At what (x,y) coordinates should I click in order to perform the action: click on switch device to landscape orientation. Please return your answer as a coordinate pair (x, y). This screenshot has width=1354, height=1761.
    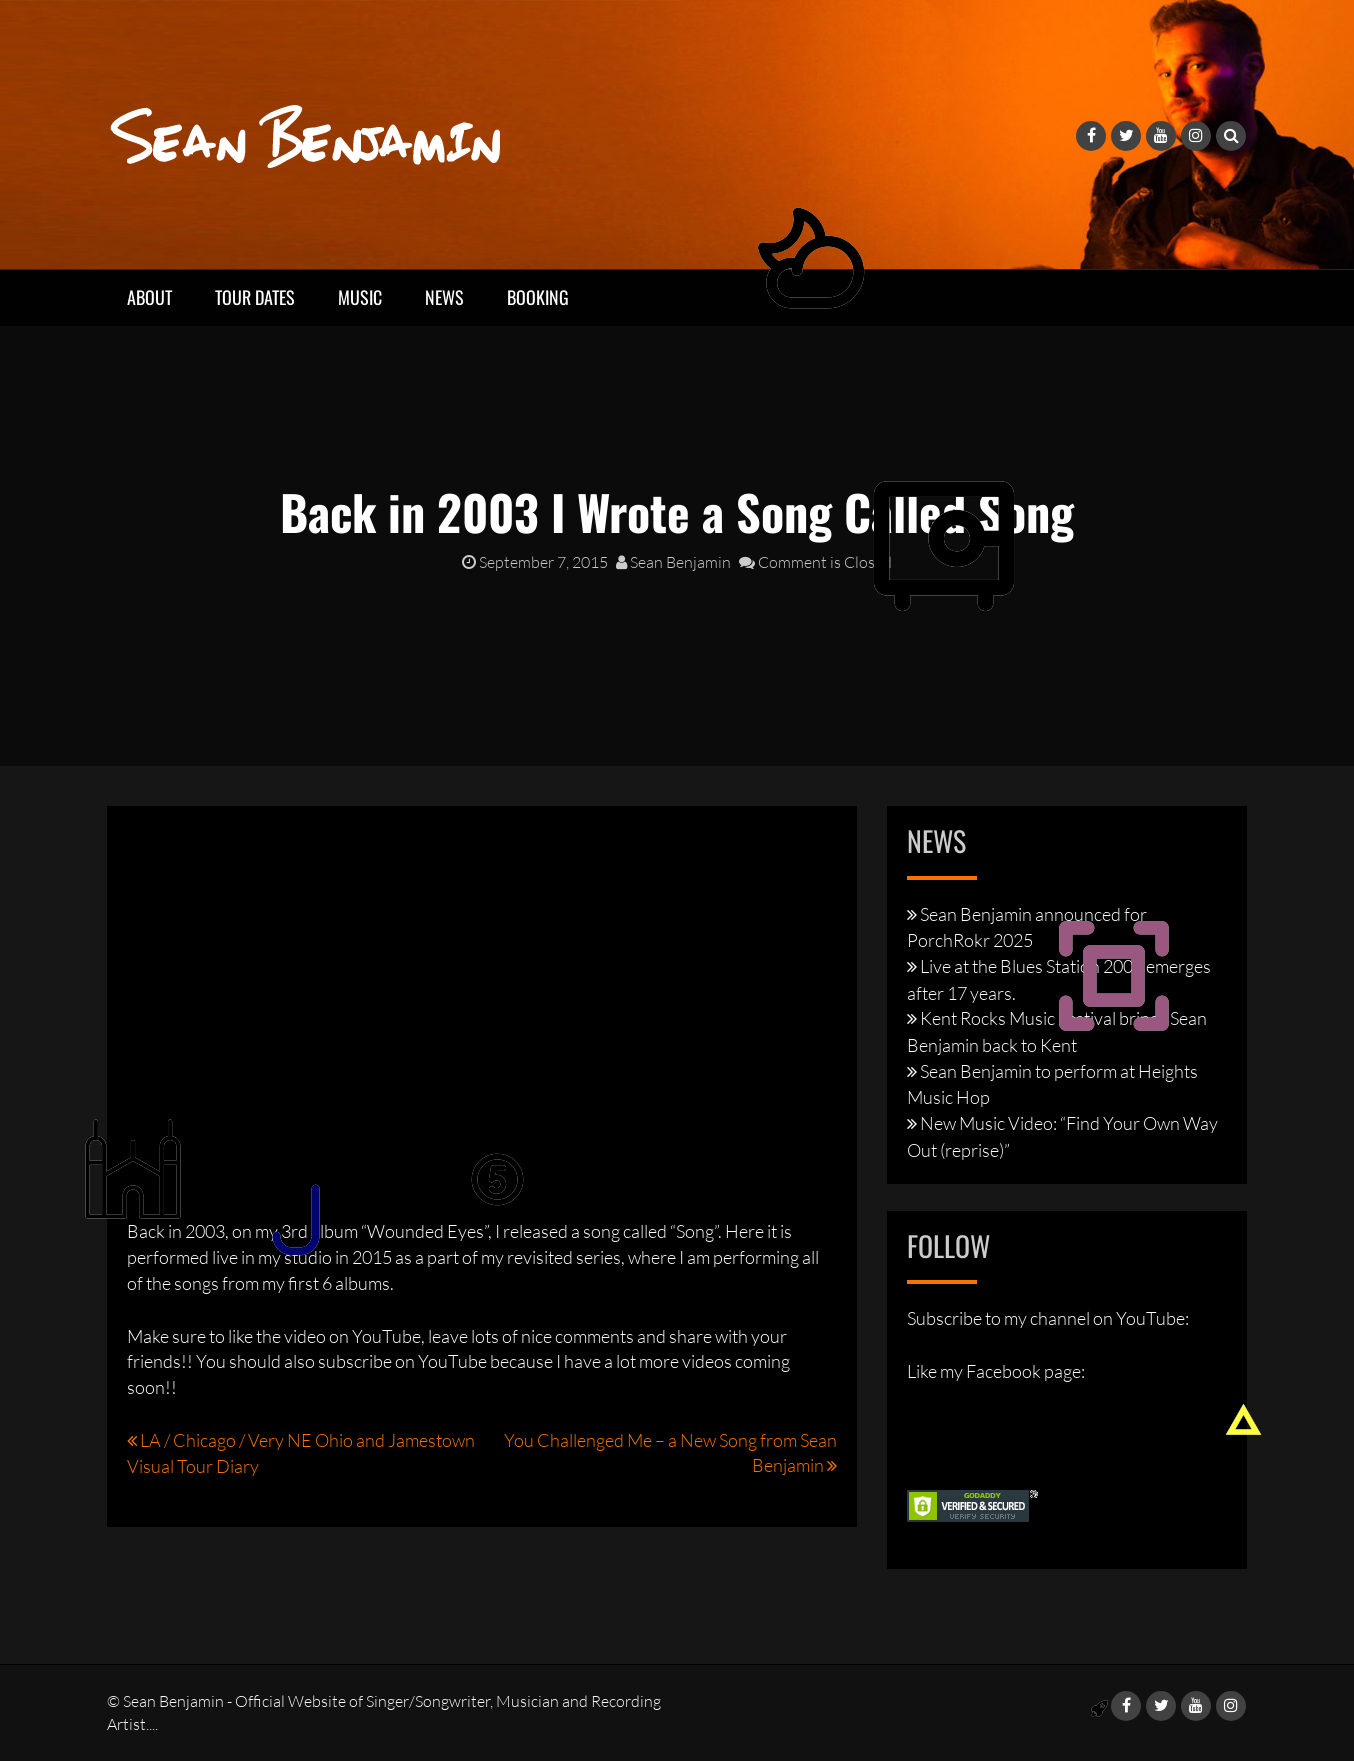
    Looking at the image, I should click on (369, 1081).